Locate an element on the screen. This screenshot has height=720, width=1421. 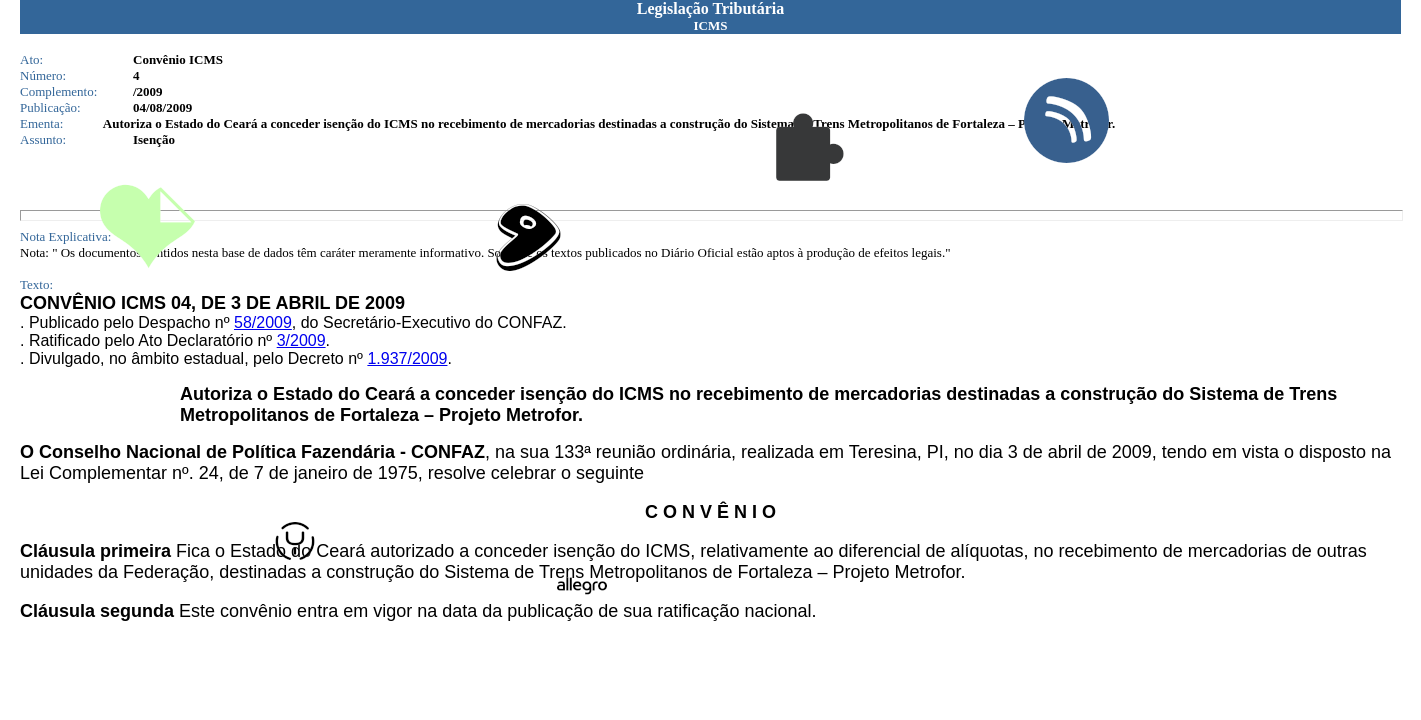
visit the allegro e-commerce platform is located at coordinates (582, 586).